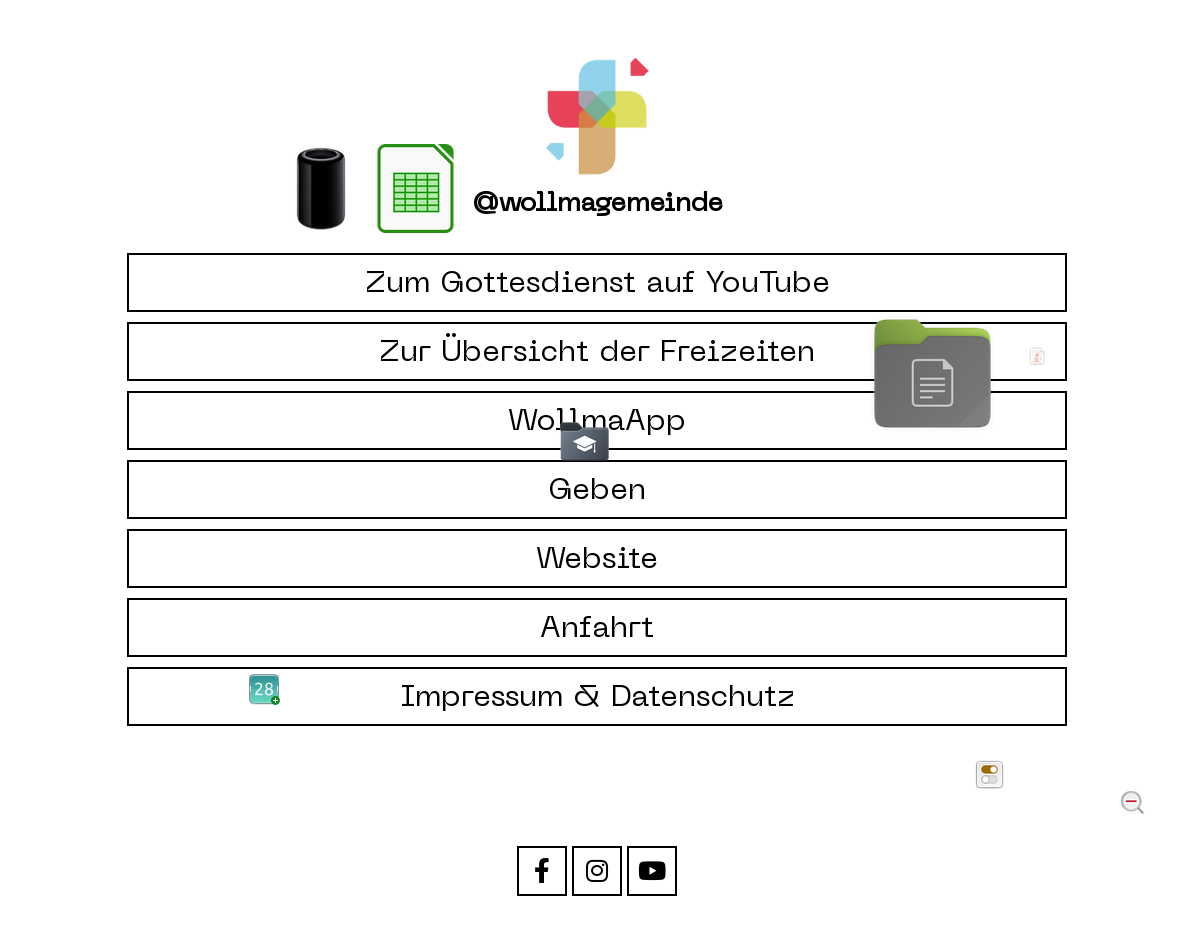  Describe the element at coordinates (584, 442) in the screenshot. I see `open education or coursework folder` at that location.